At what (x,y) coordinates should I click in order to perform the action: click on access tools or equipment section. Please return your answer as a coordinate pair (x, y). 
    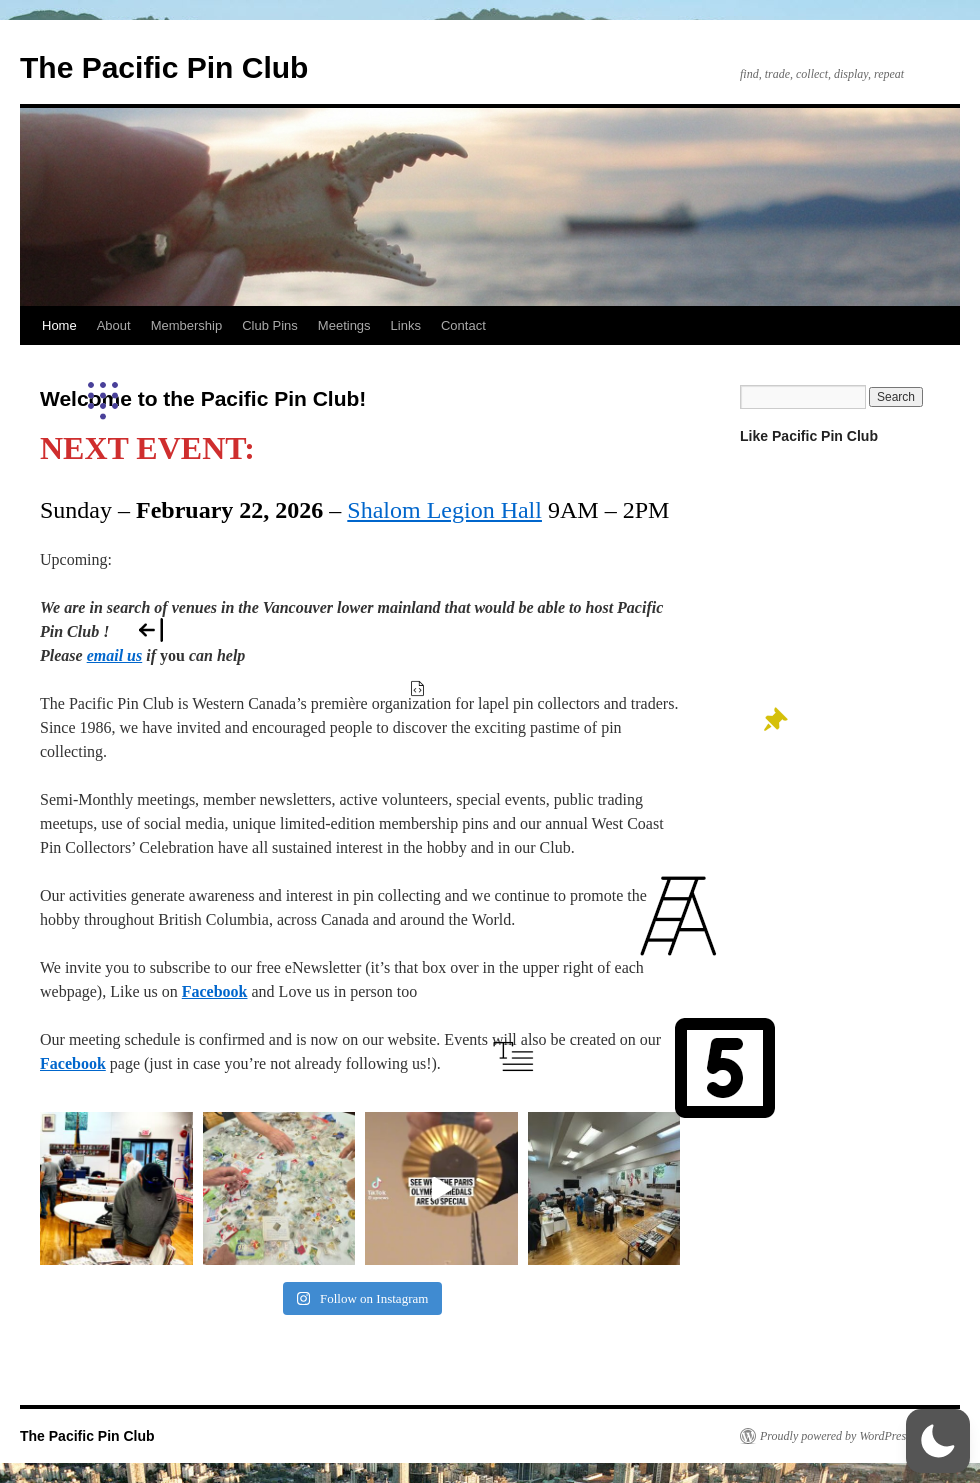
    Looking at the image, I should click on (680, 916).